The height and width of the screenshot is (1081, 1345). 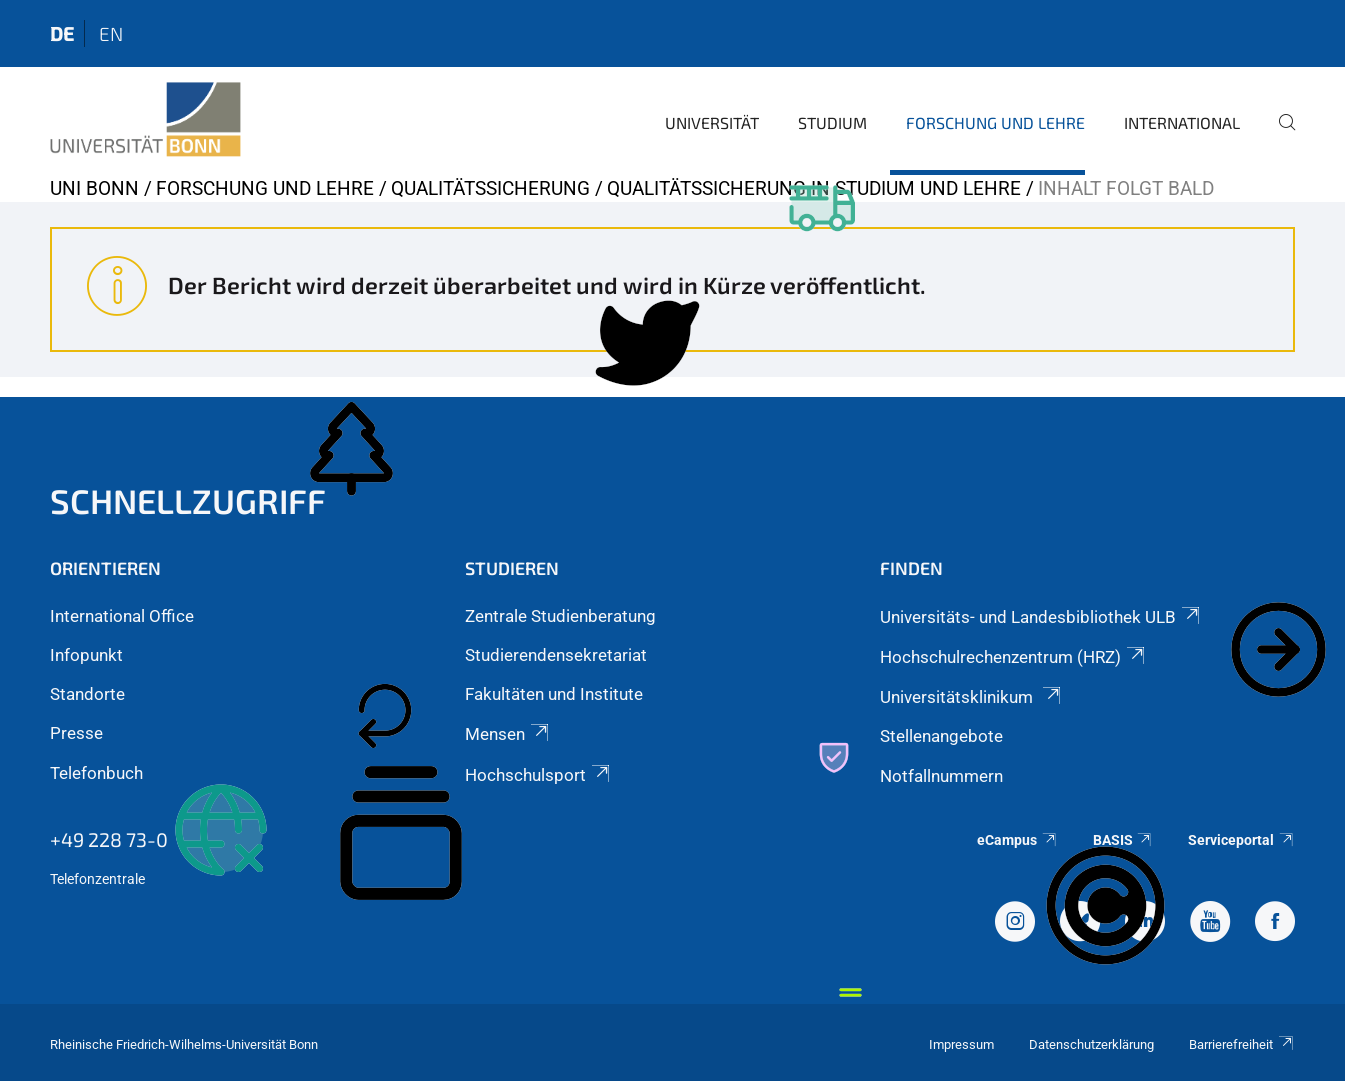 What do you see at coordinates (834, 756) in the screenshot?
I see `indicates verified or secure status` at bounding box center [834, 756].